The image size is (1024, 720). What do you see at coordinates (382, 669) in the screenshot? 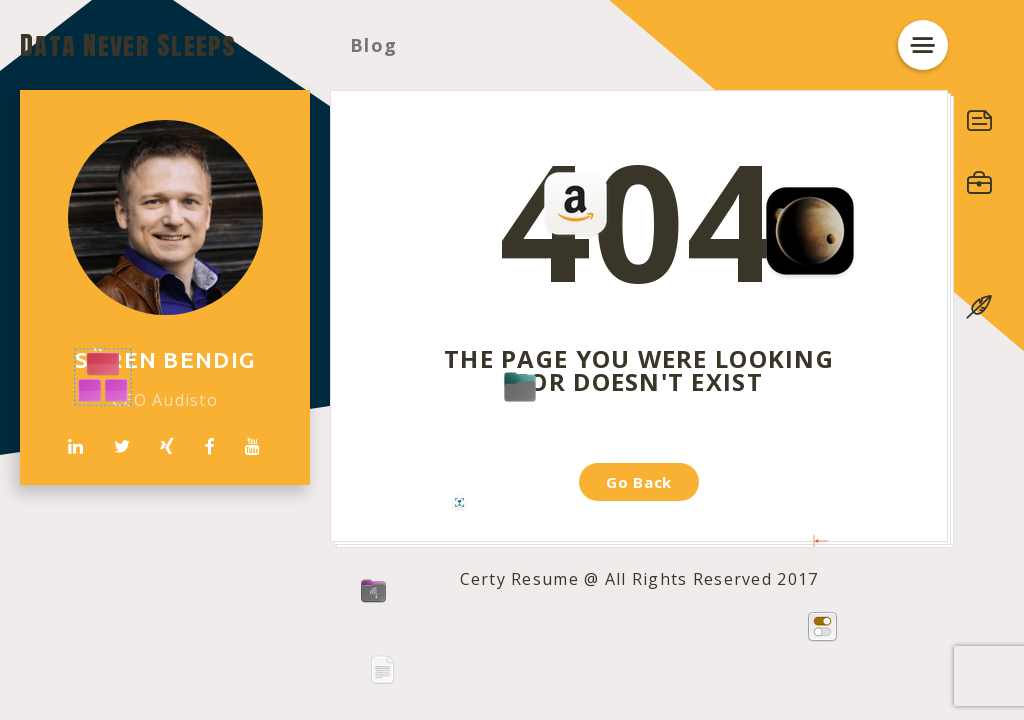
I see `a plain text file` at bounding box center [382, 669].